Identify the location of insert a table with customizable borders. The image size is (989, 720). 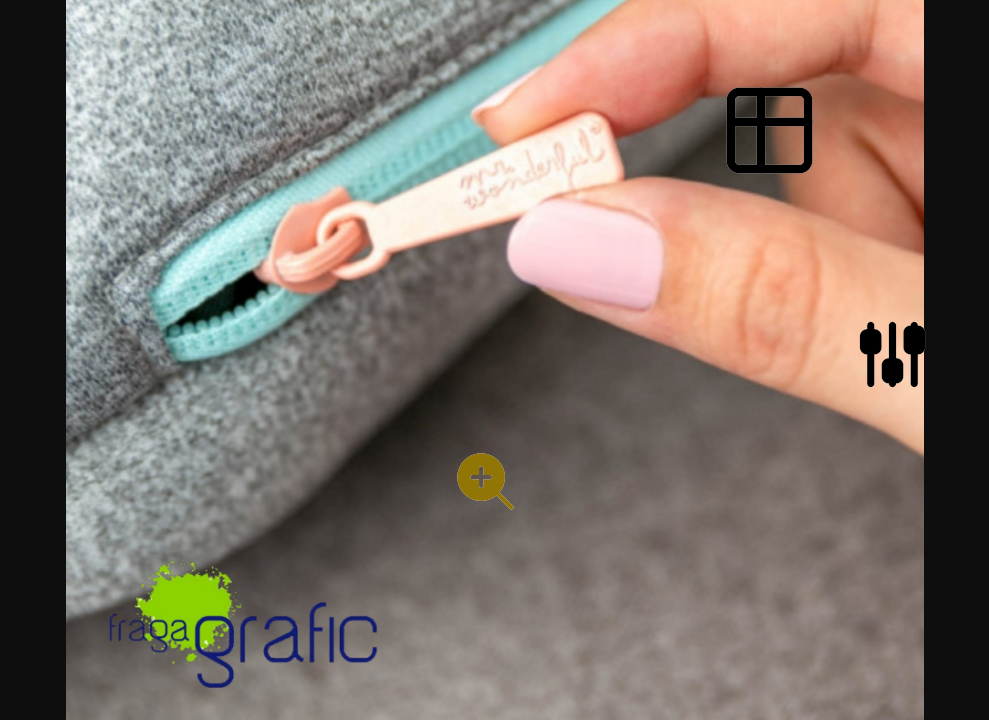
(769, 130).